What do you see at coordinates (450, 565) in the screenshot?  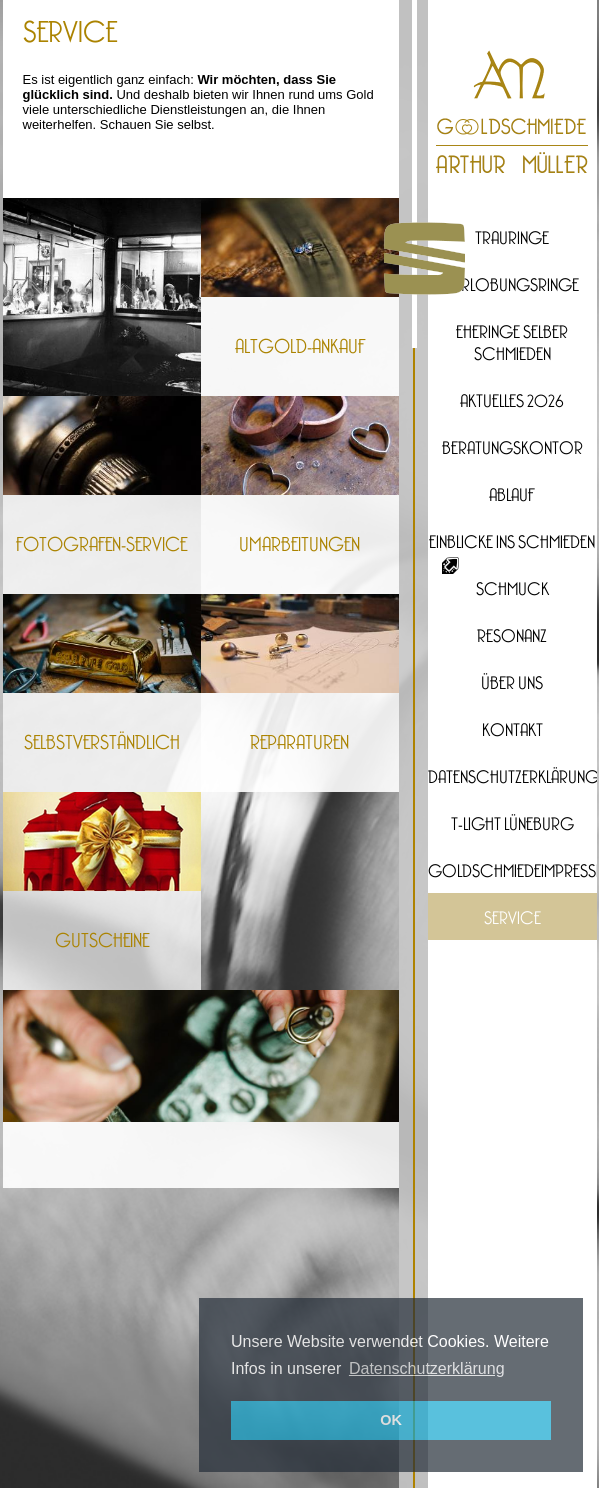 I see `open imgur app` at bounding box center [450, 565].